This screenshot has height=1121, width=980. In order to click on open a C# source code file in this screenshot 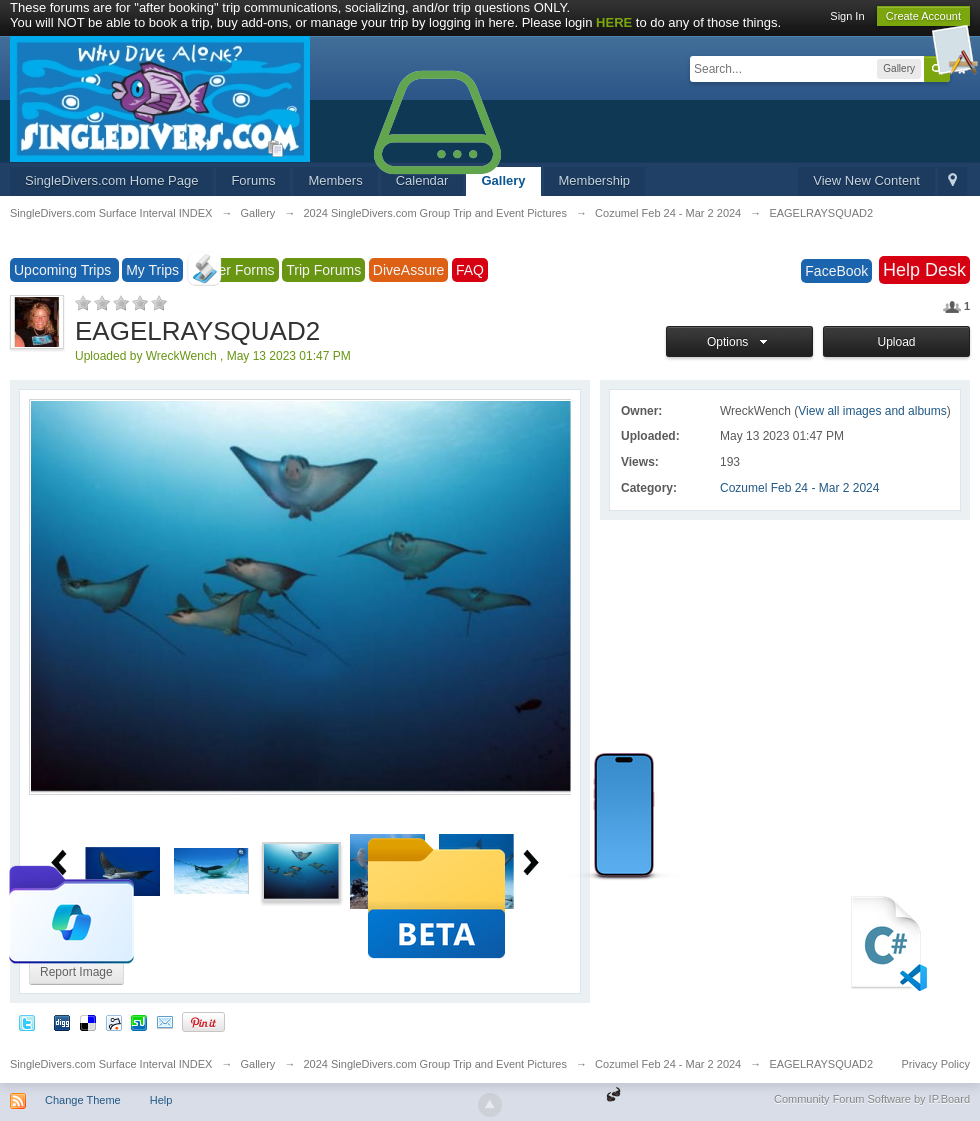, I will do `click(886, 944)`.